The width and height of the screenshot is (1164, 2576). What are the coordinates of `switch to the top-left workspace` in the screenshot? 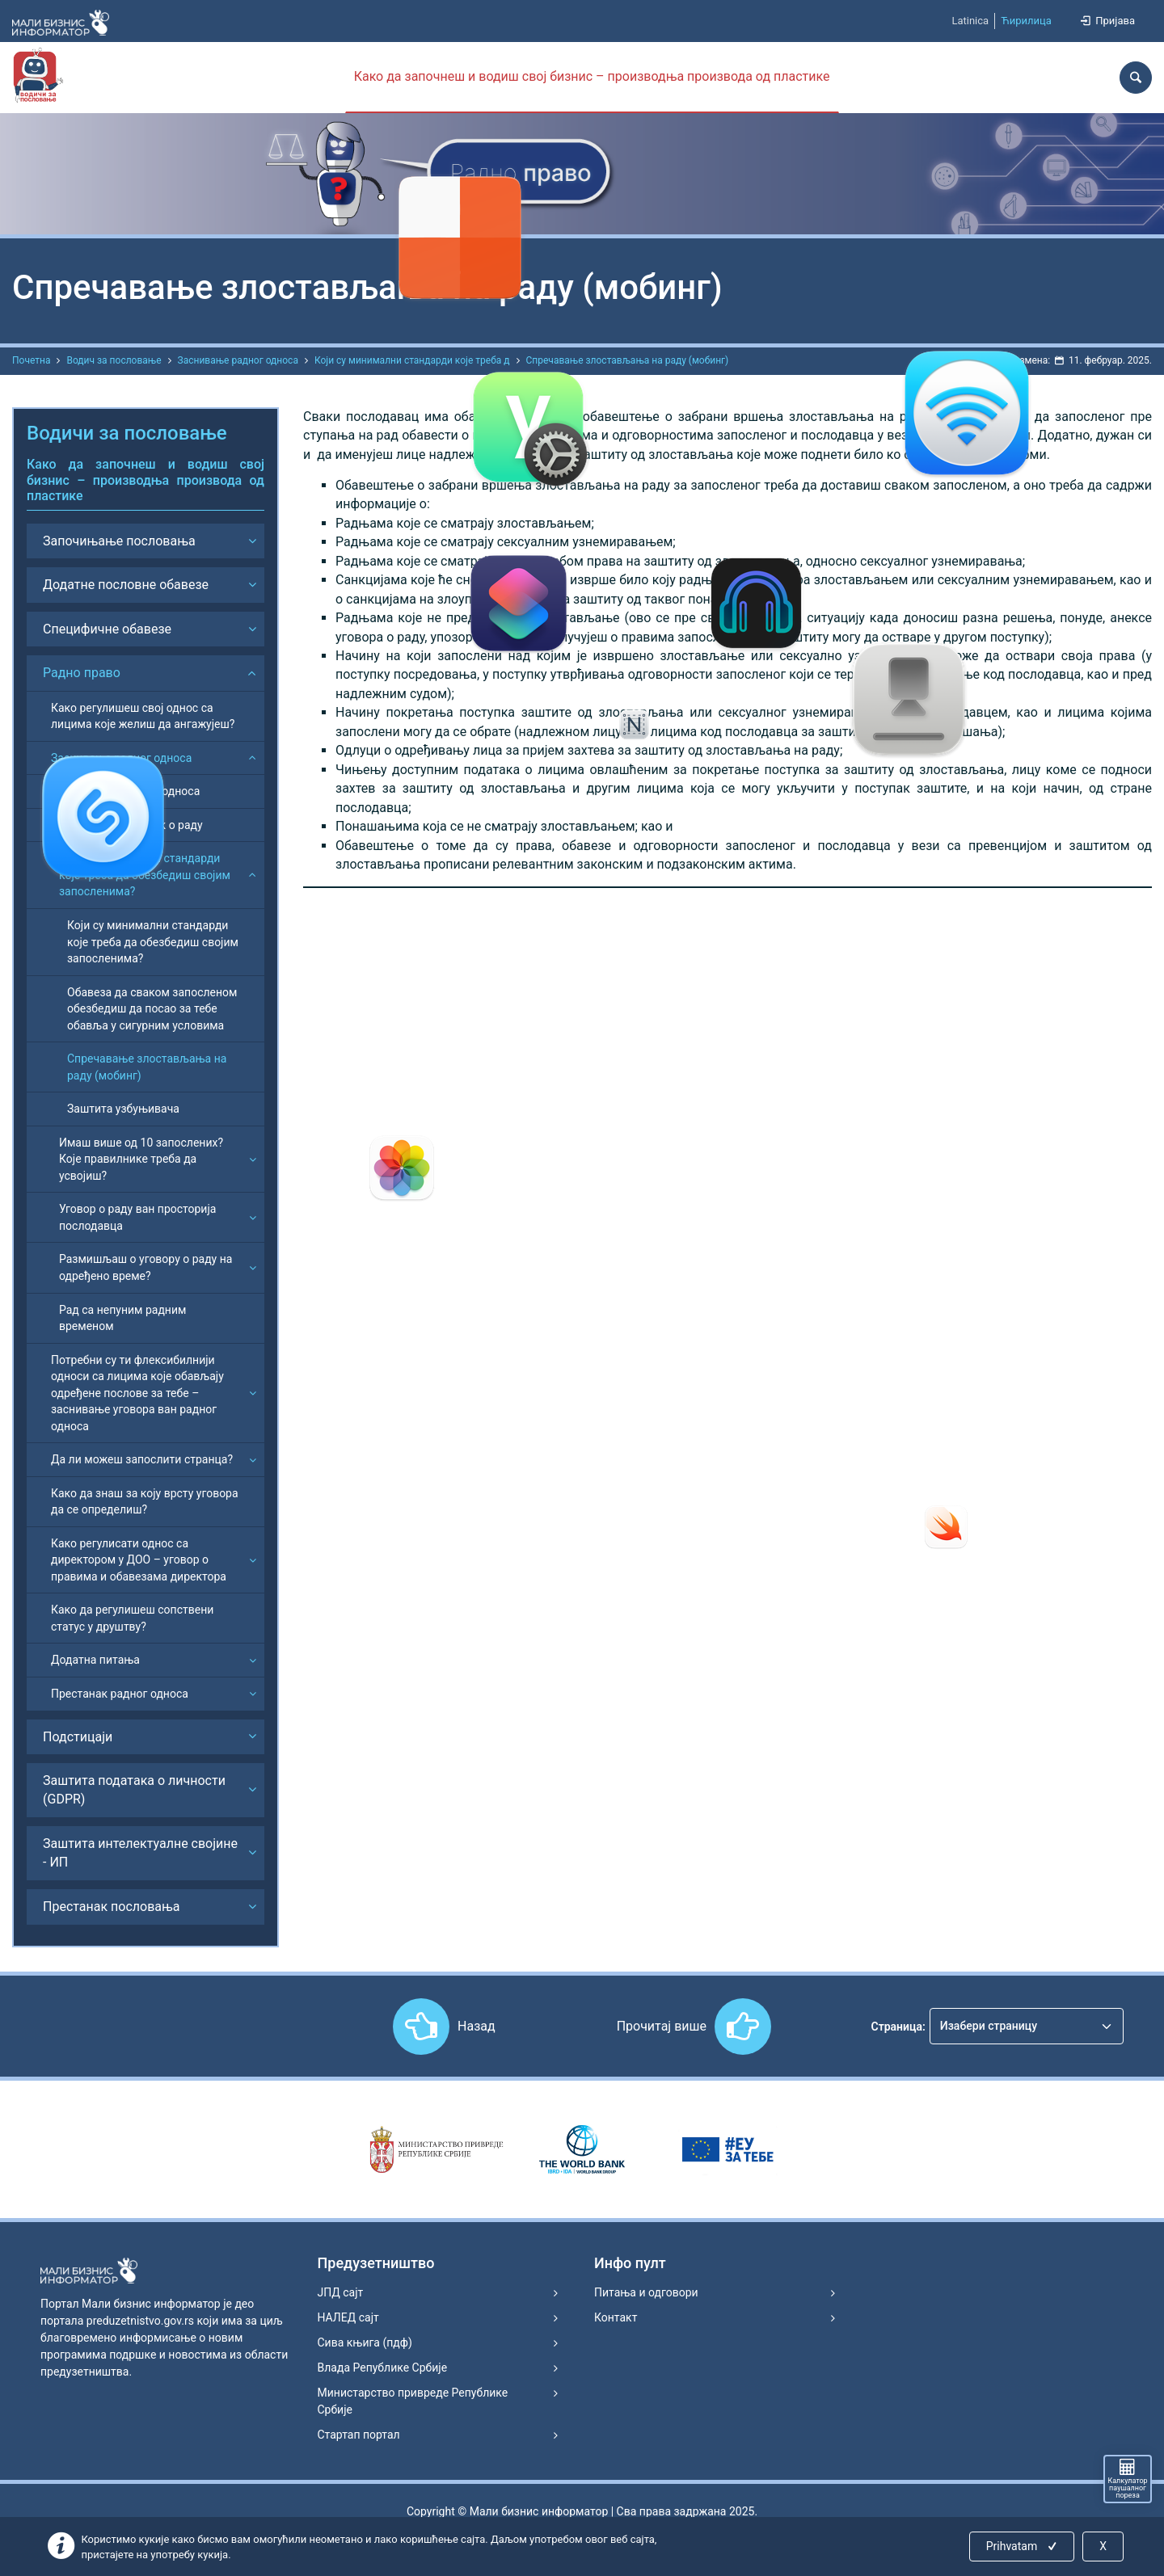 It's located at (460, 238).